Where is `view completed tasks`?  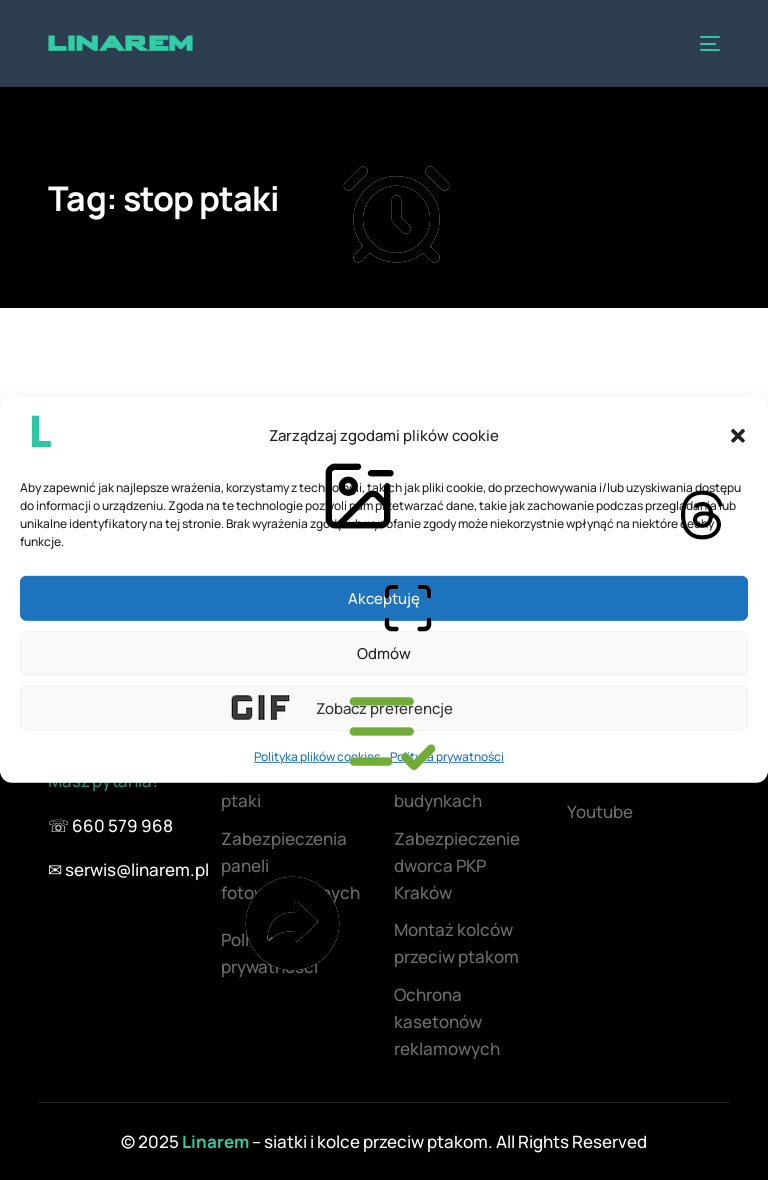 view completed tasks is located at coordinates (392, 731).